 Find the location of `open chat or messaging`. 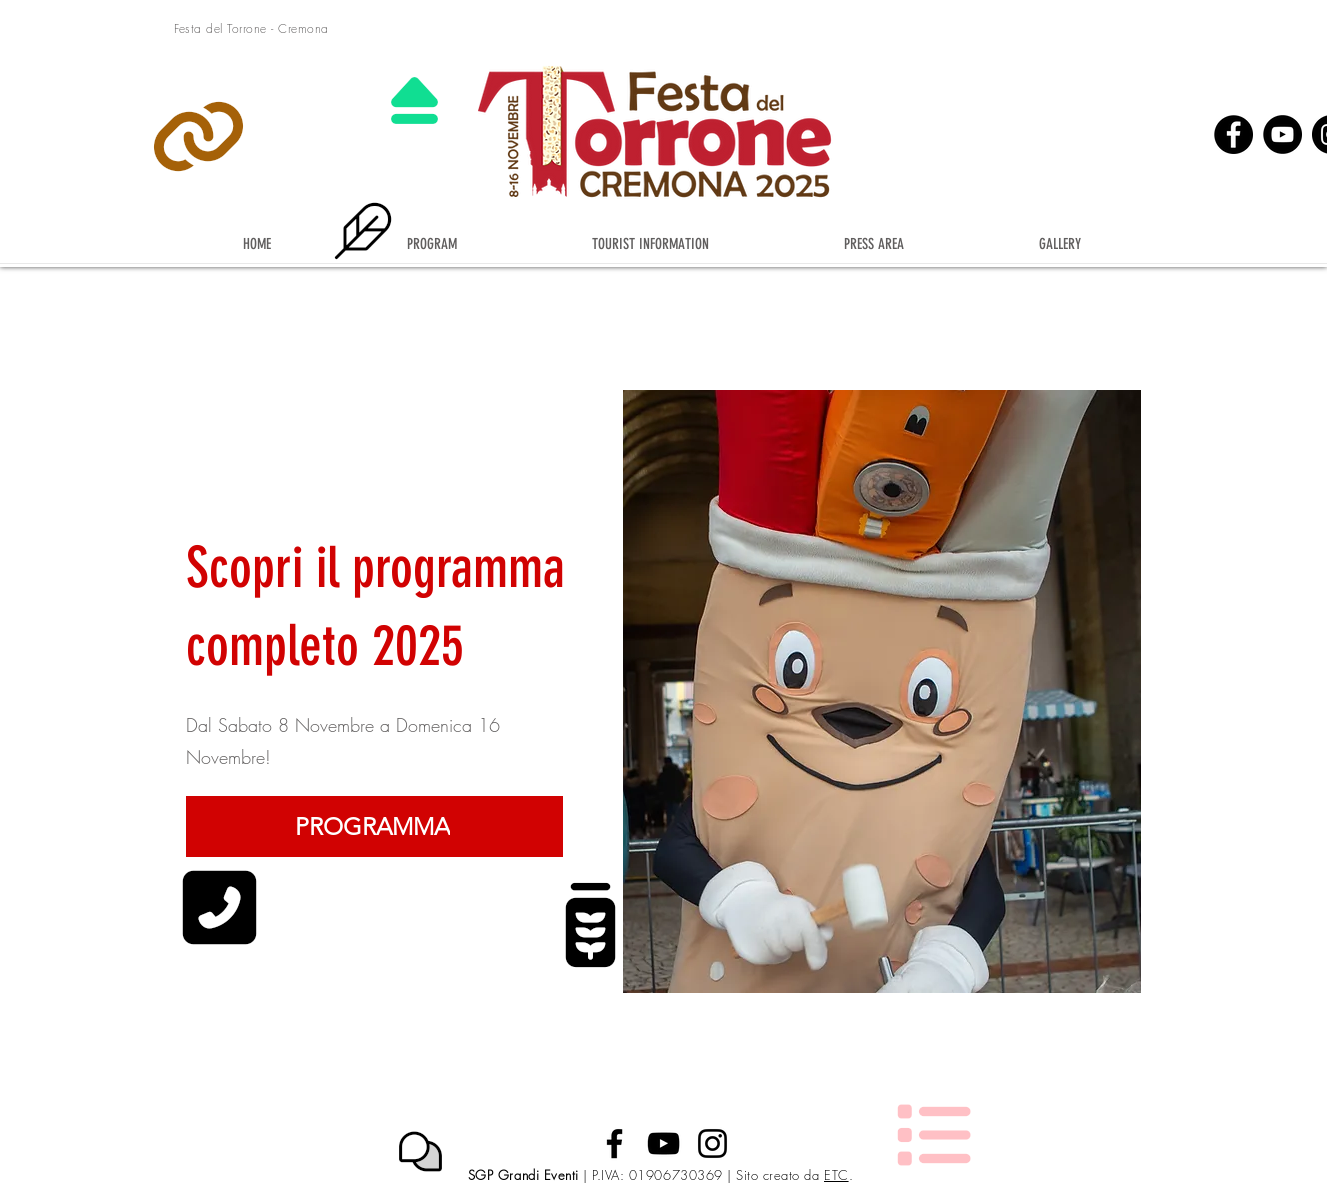

open chat or messaging is located at coordinates (420, 1151).